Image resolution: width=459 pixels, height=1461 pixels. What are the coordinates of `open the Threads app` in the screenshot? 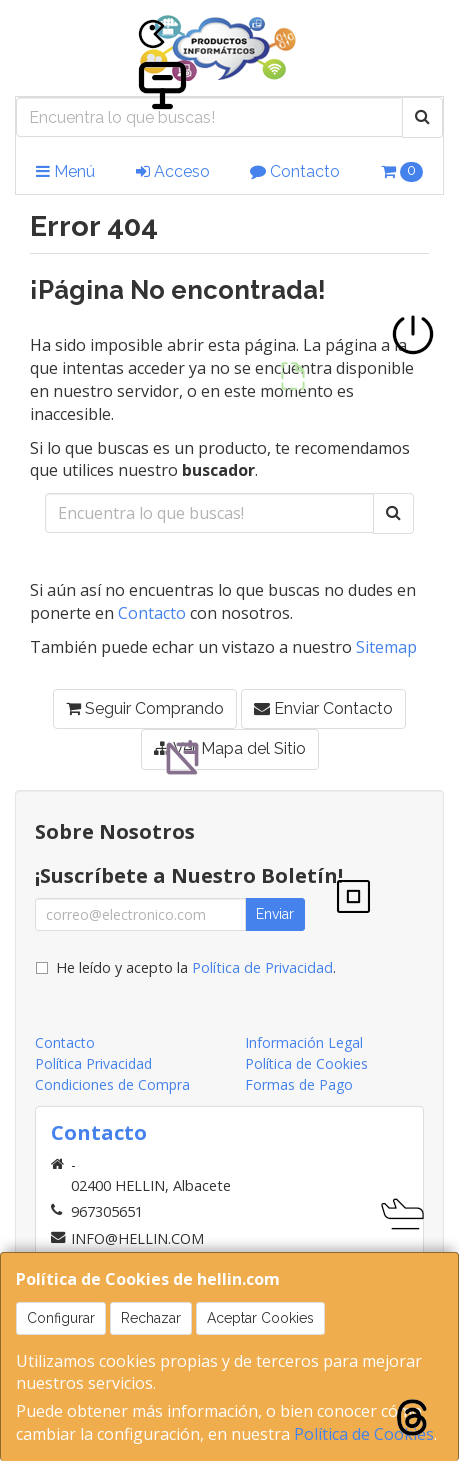 It's located at (412, 1417).